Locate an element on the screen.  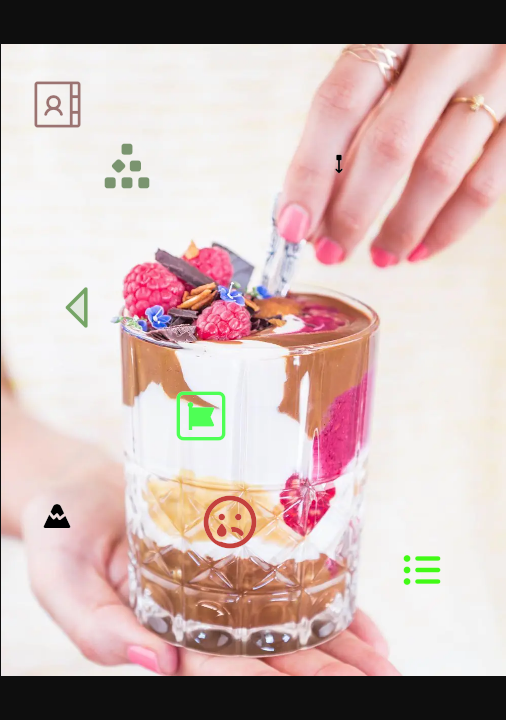
go back to the previous screen is located at coordinates (78, 307).